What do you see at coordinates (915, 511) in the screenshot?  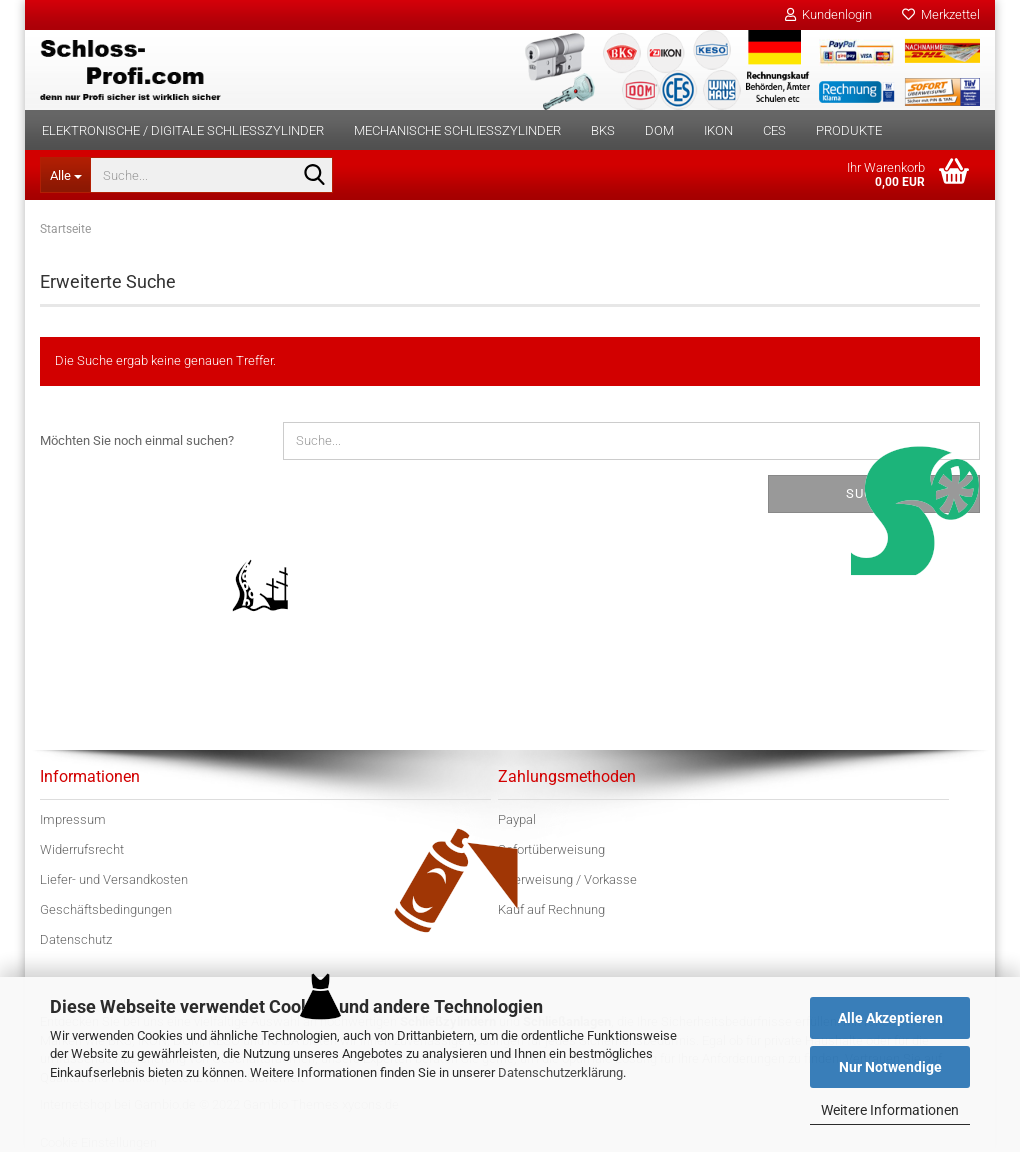 I see `parasitic worm enemy or creature in a game` at bounding box center [915, 511].